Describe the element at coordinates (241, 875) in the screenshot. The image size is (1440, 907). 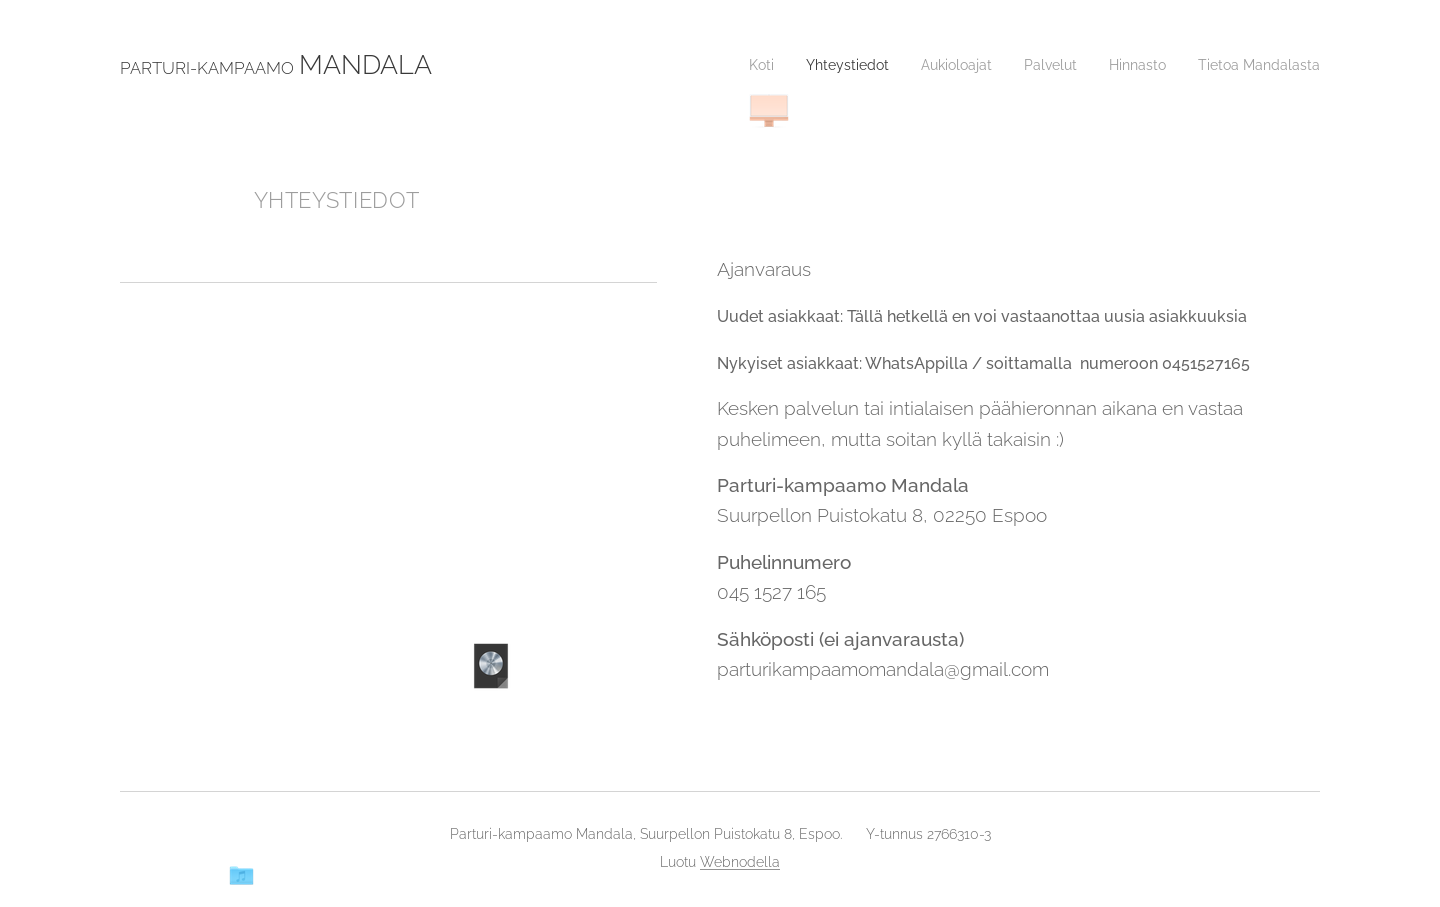
I see `open your music folder` at that location.